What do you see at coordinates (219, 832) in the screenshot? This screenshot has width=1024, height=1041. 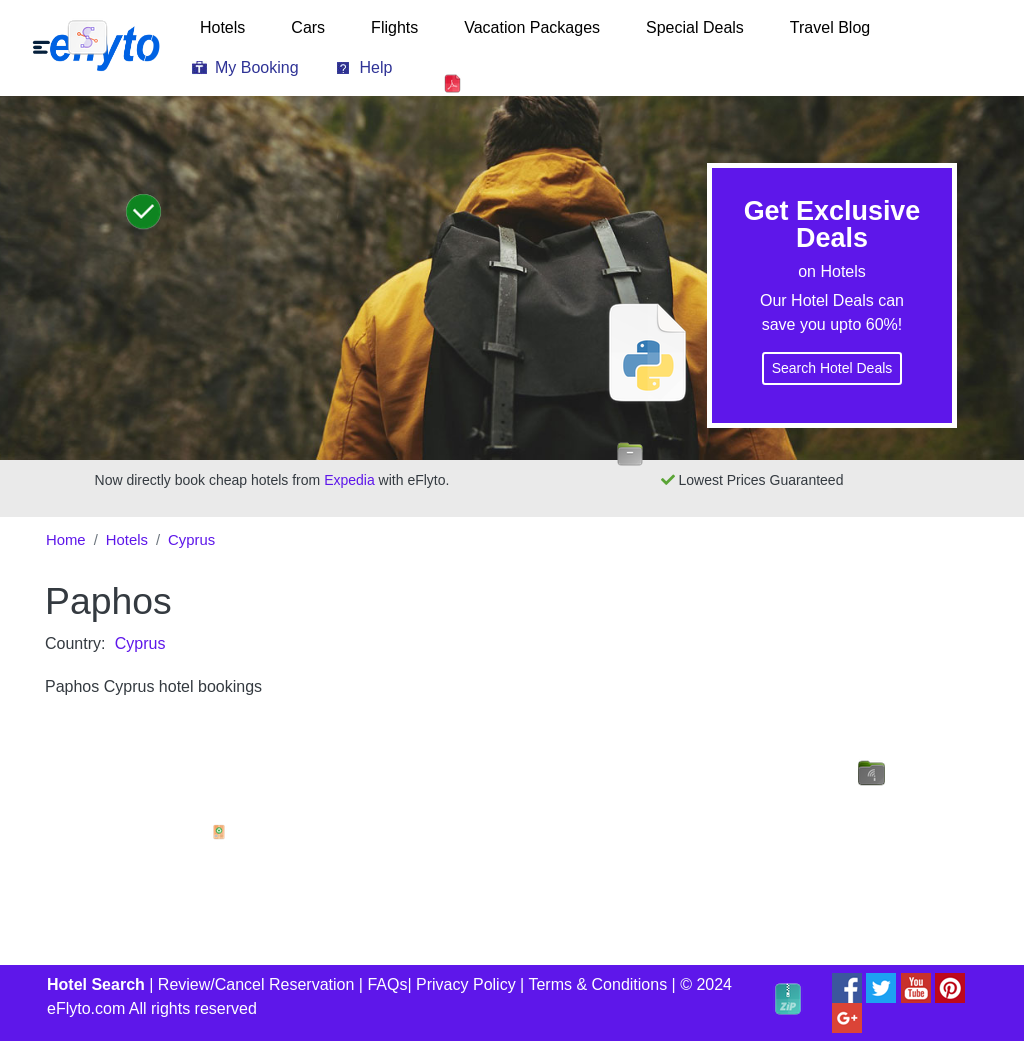 I see `system cleanup or package removal in progress` at bounding box center [219, 832].